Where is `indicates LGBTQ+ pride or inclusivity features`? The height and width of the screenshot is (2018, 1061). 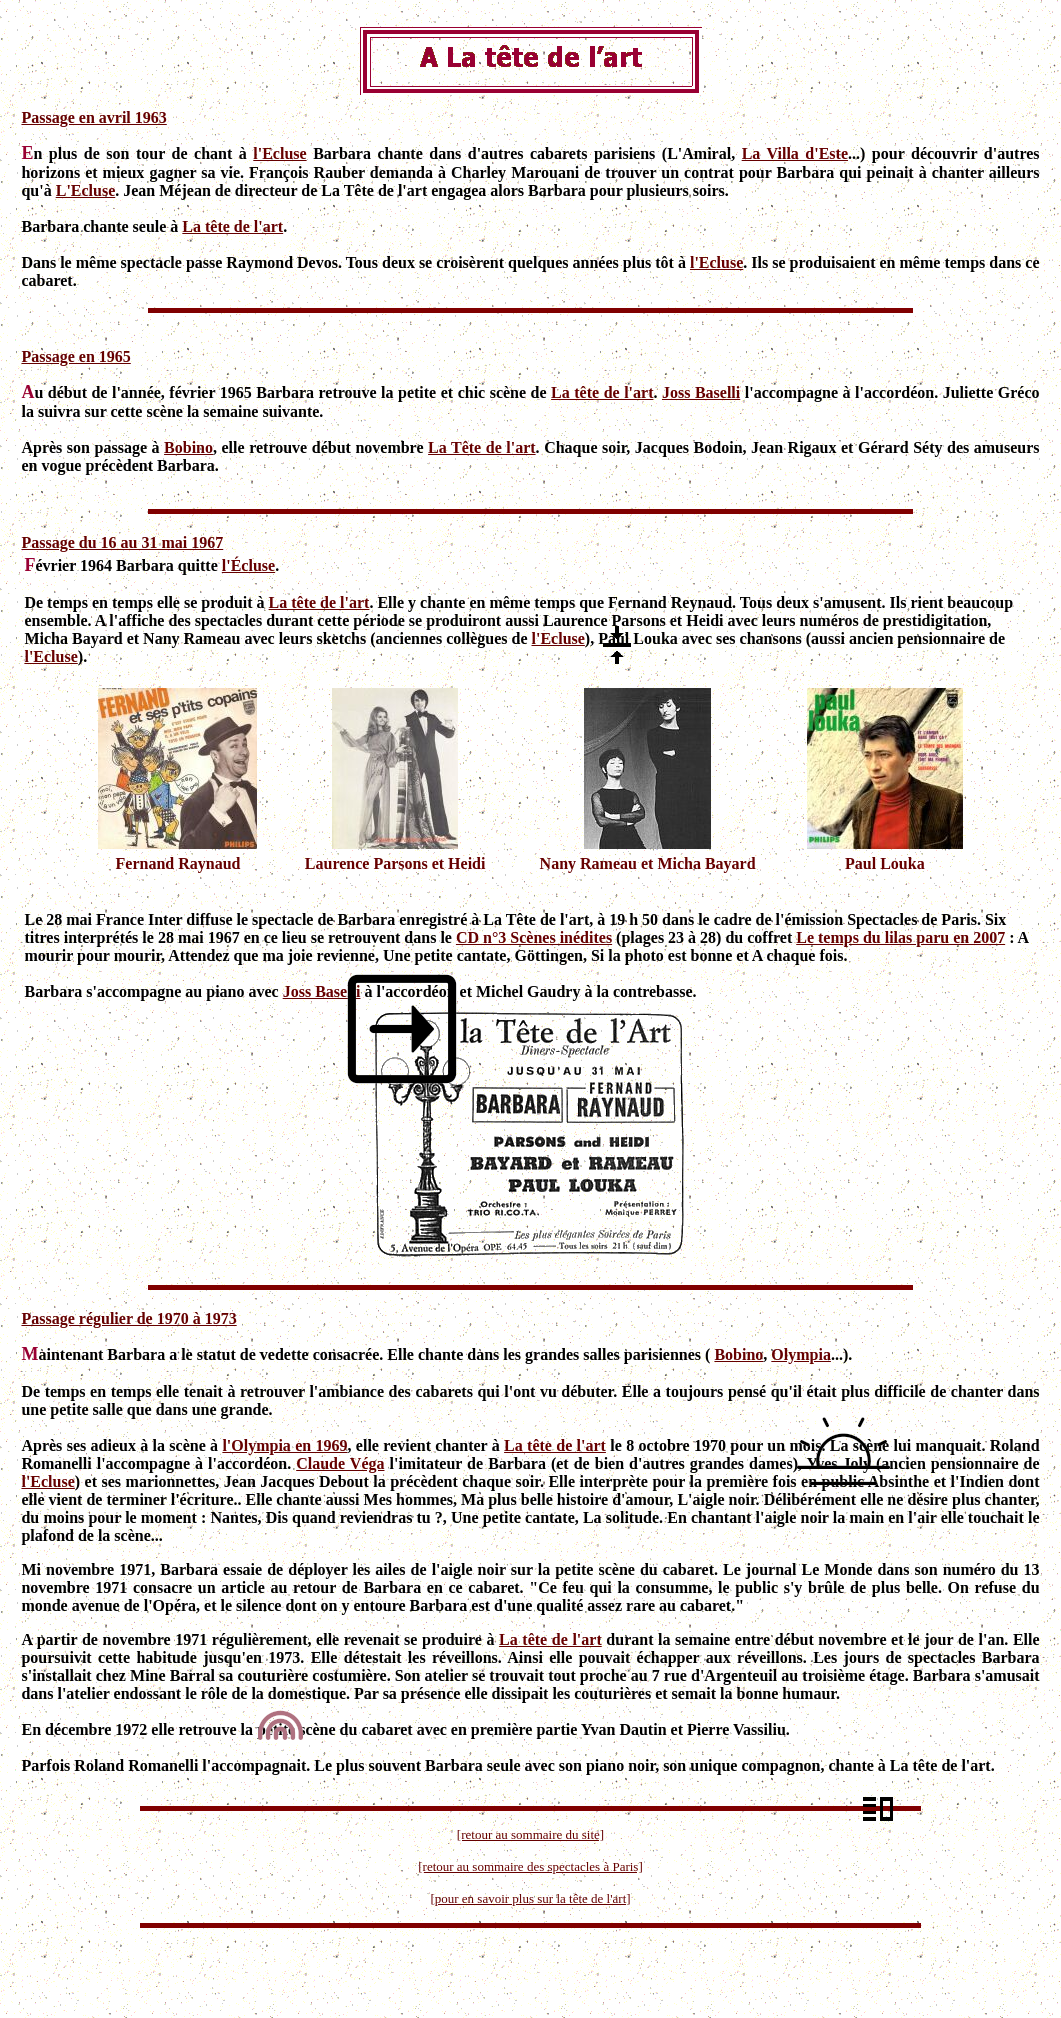
indicates LGBTQ+ pride or inclusivity features is located at coordinates (280, 1726).